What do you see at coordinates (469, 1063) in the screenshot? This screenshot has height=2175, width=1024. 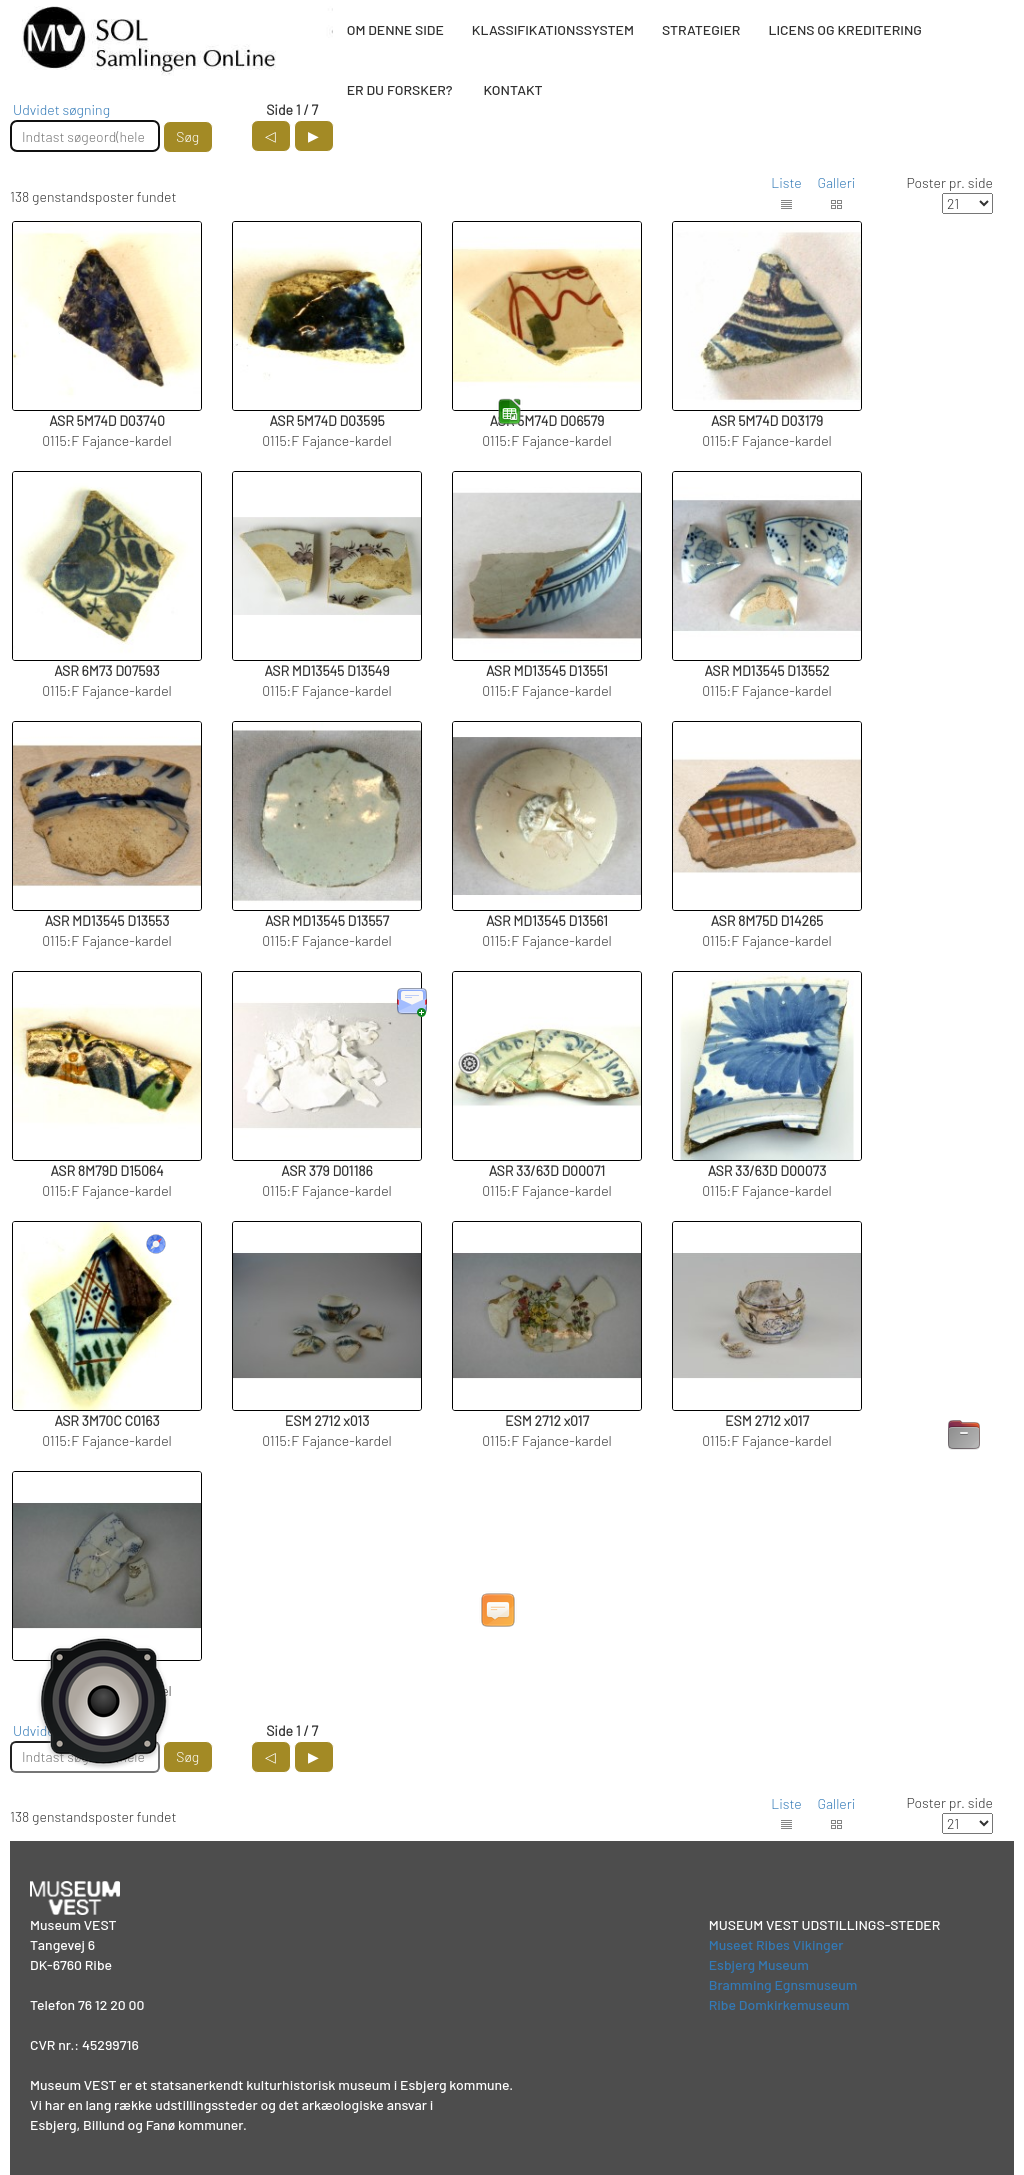 I see `open settings or configuration options` at bounding box center [469, 1063].